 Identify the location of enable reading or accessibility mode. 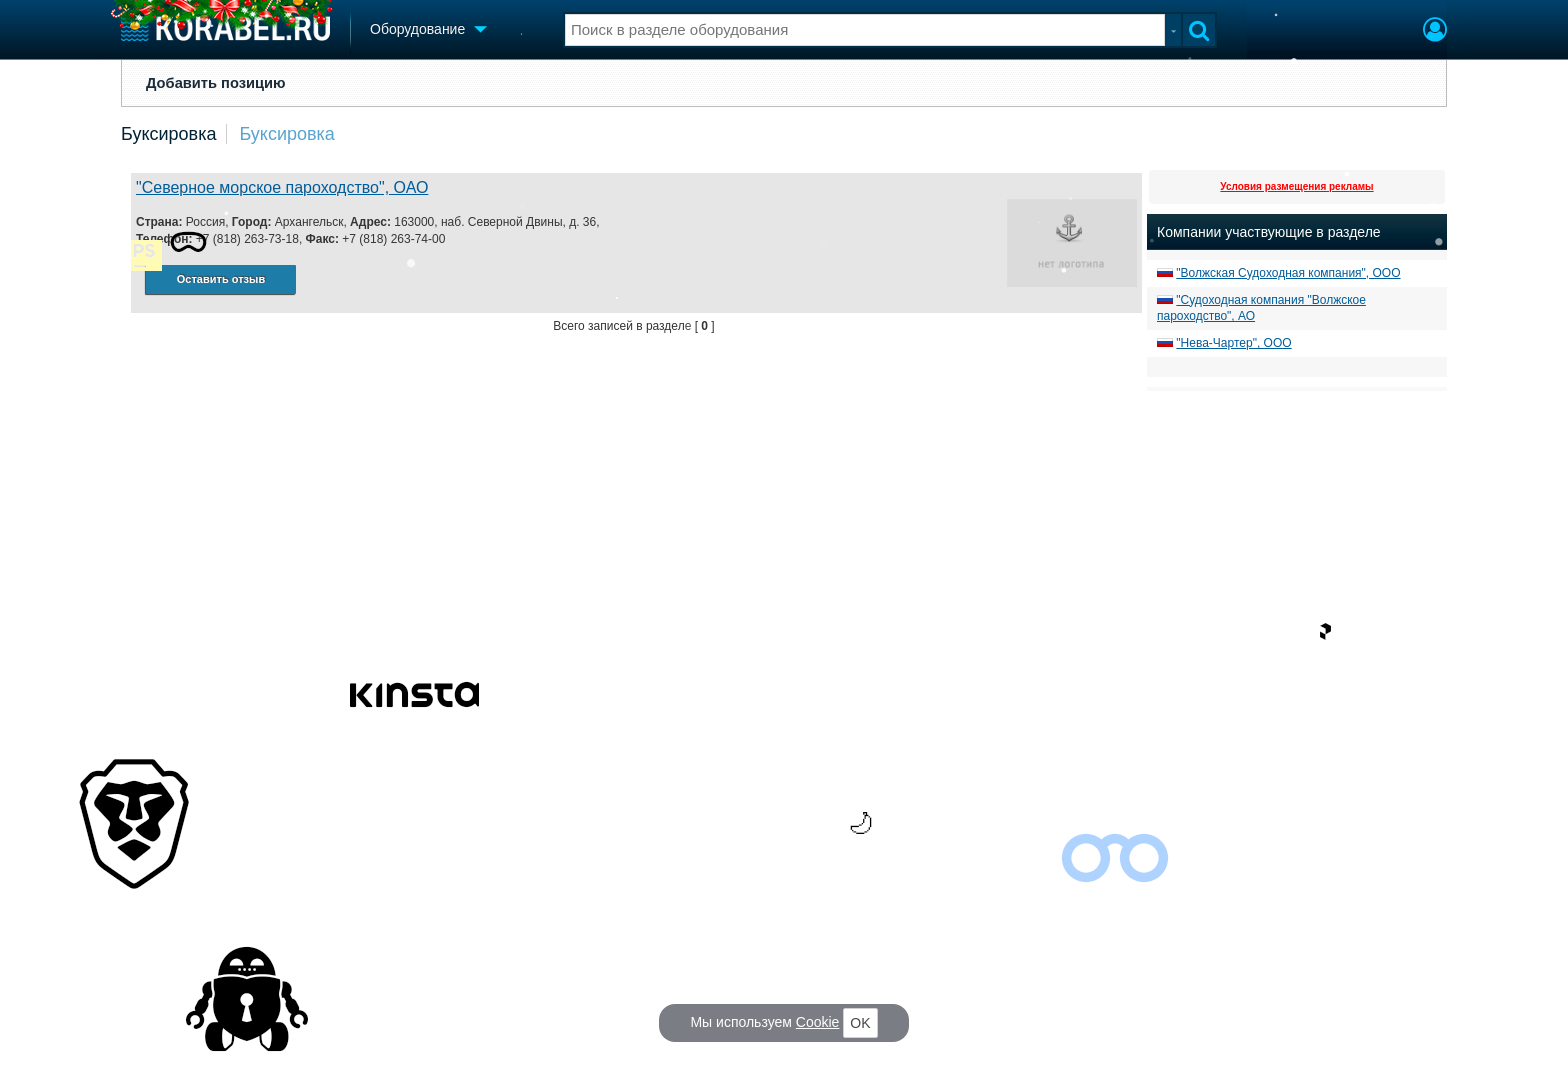
(1115, 858).